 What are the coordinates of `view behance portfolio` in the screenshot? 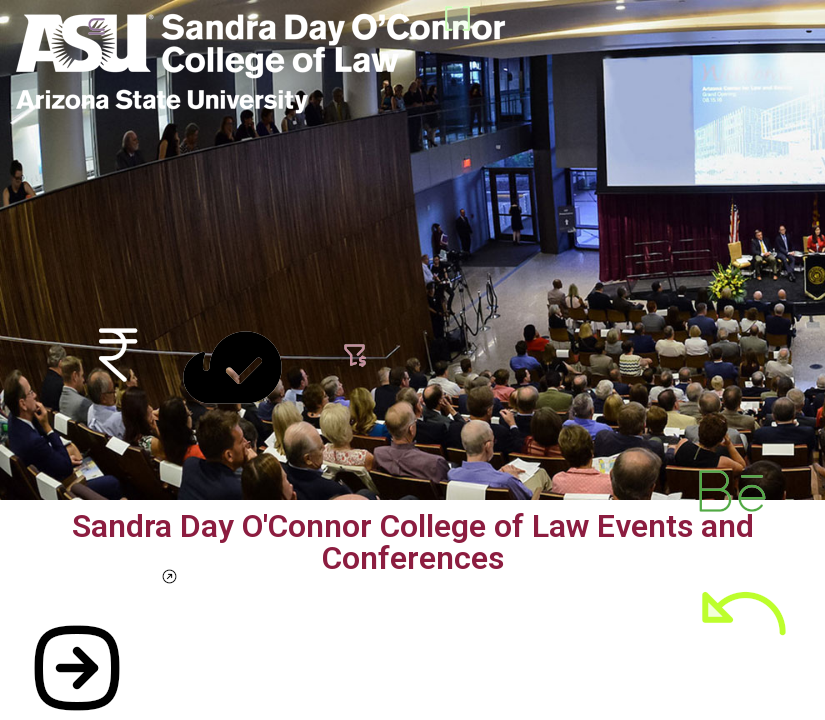 It's located at (730, 491).